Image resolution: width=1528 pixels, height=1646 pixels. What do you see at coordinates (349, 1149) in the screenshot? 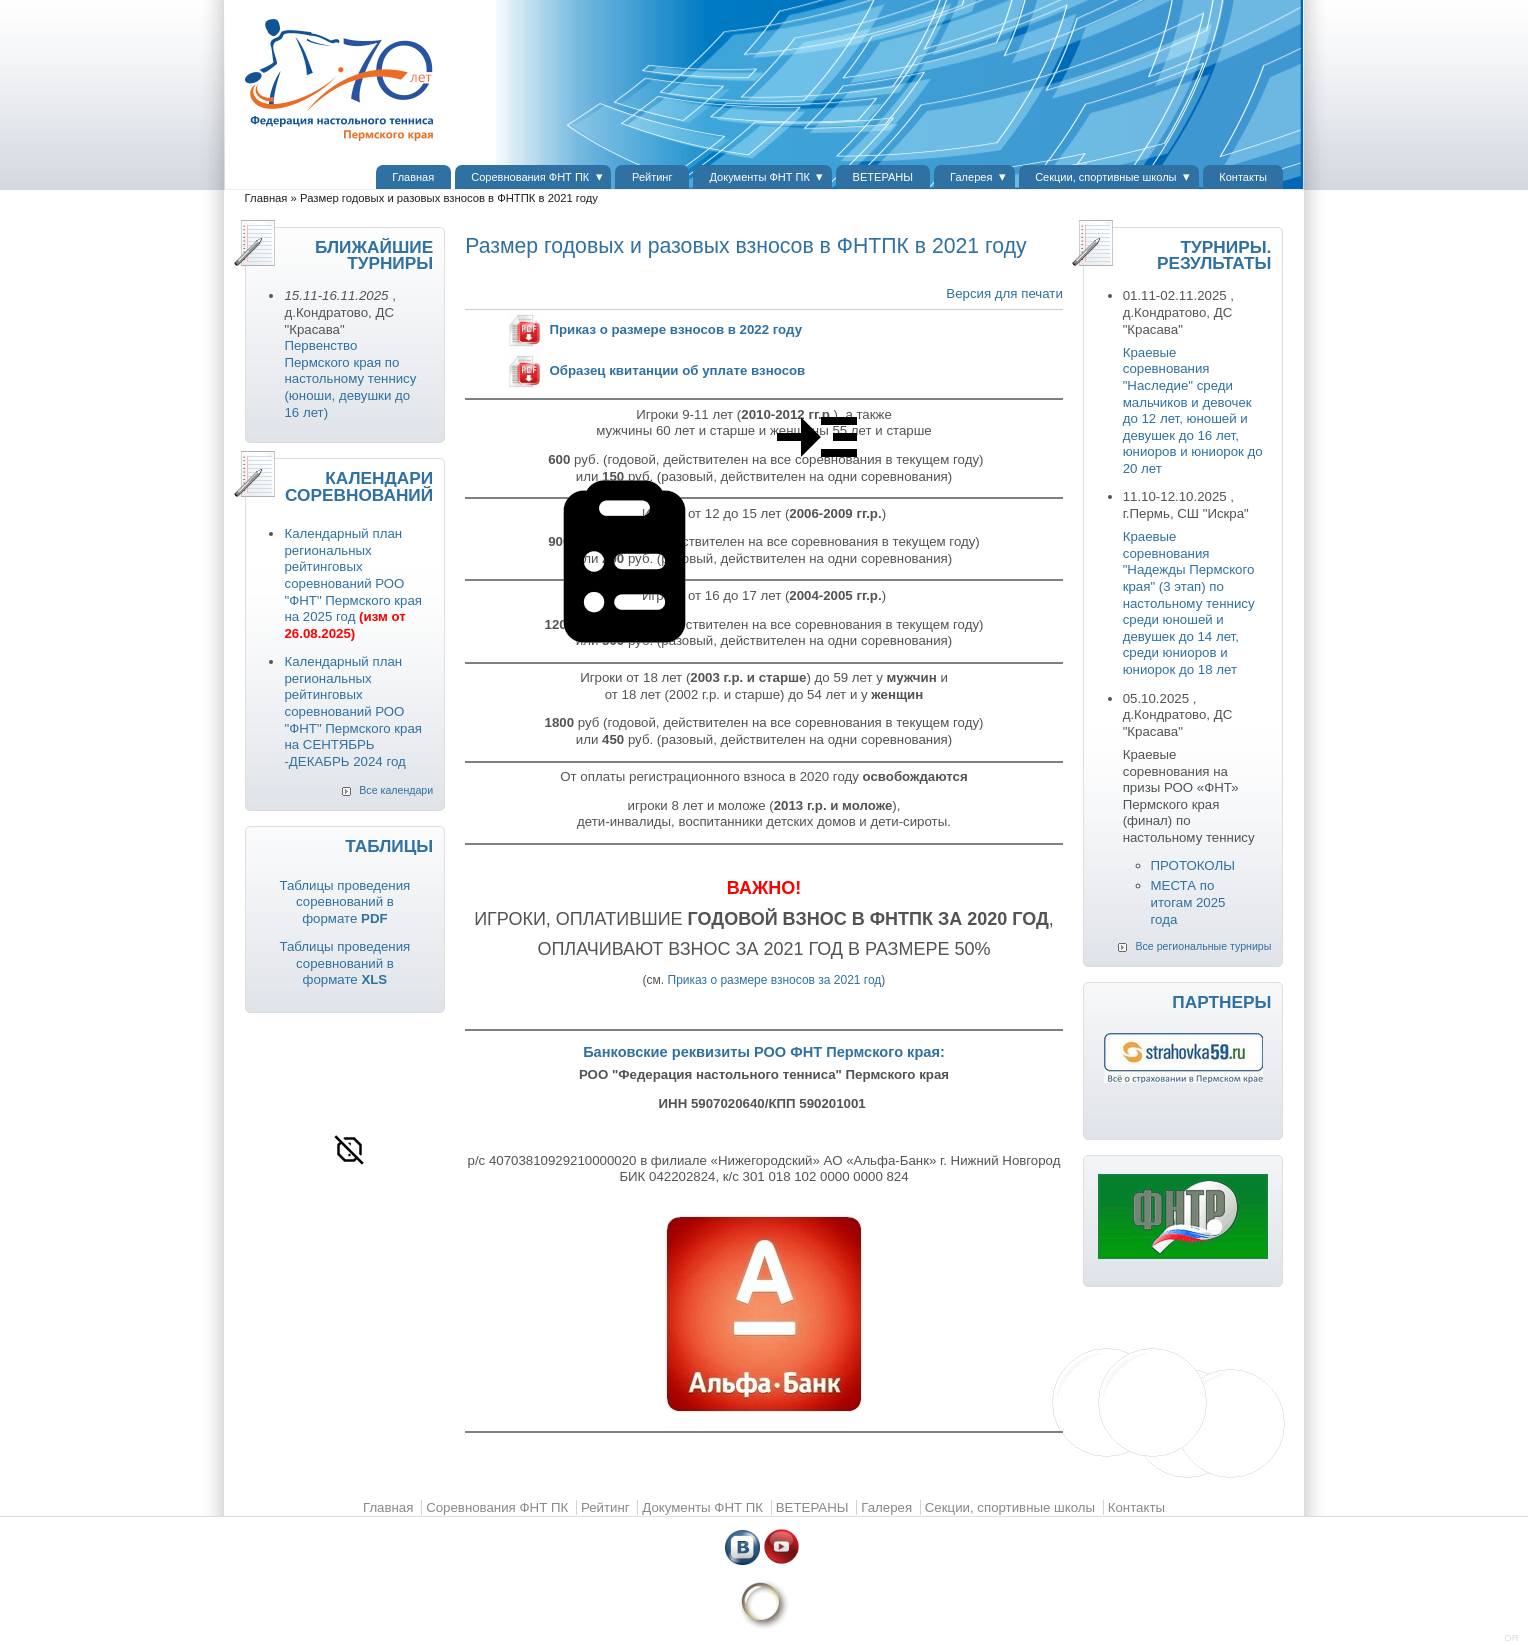
I see `disable or turn off reporting` at bounding box center [349, 1149].